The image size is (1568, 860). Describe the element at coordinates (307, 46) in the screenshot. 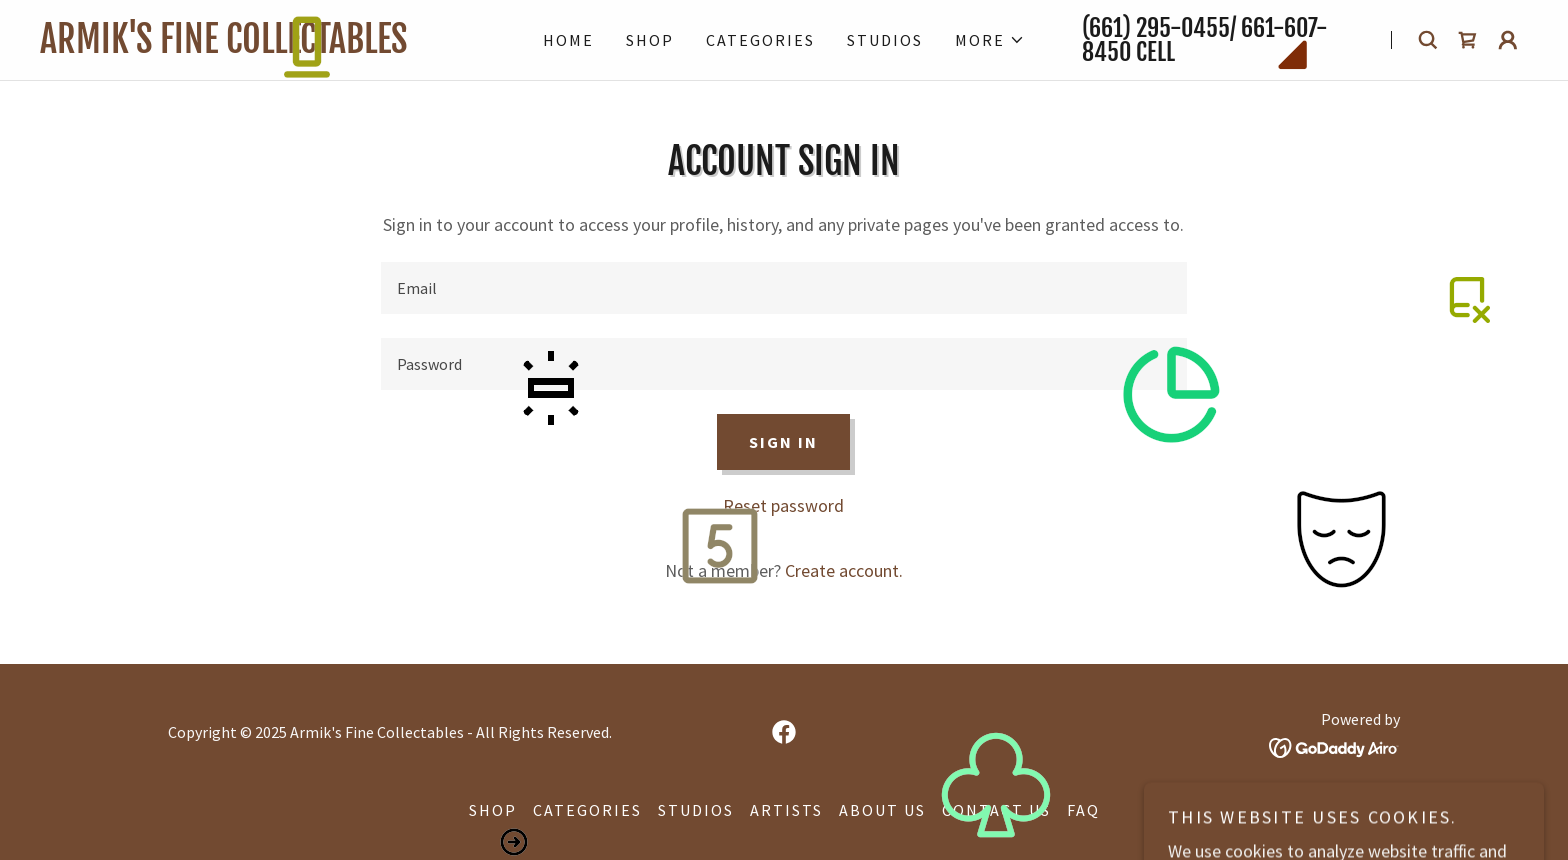

I see `align object to bottom edge` at that location.